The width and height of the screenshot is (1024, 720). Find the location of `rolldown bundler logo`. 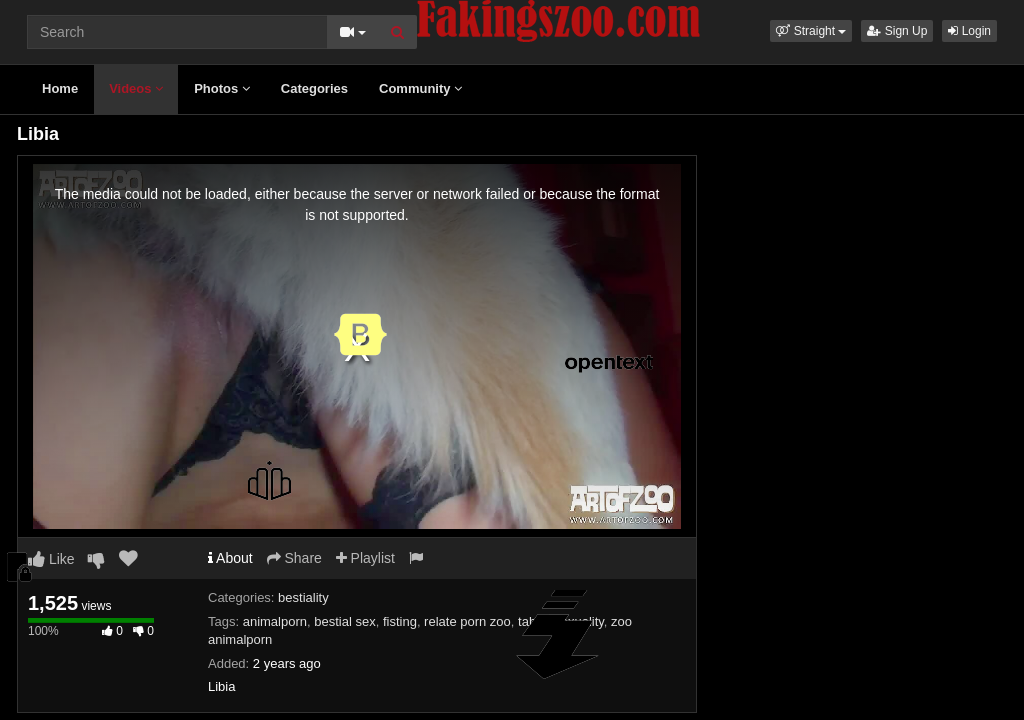

rolldown bundler logo is located at coordinates (557, 634).